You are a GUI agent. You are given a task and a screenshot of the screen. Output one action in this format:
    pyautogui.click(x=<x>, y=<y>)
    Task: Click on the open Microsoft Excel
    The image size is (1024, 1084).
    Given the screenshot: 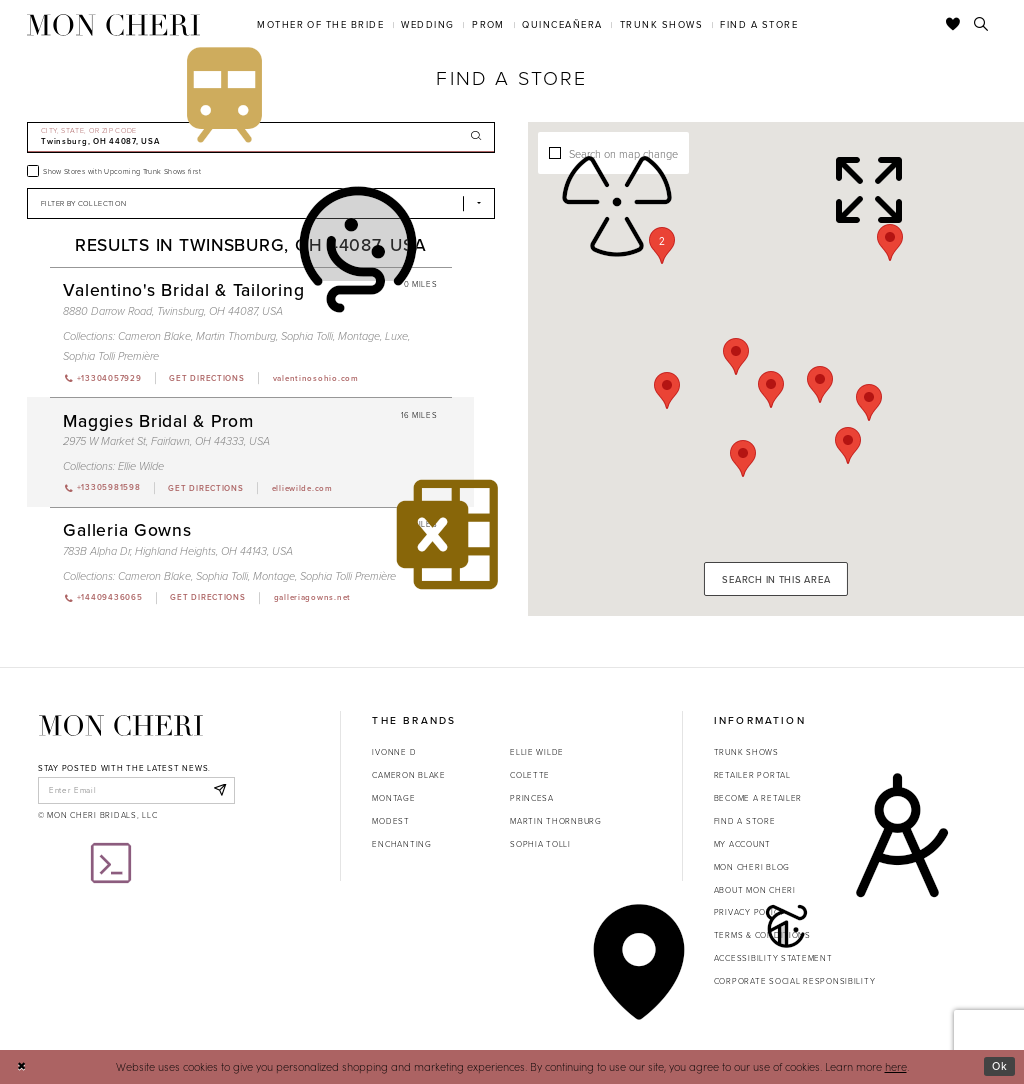 What is the action you would take?
    pyautogui.click(x=451, y=534)
    